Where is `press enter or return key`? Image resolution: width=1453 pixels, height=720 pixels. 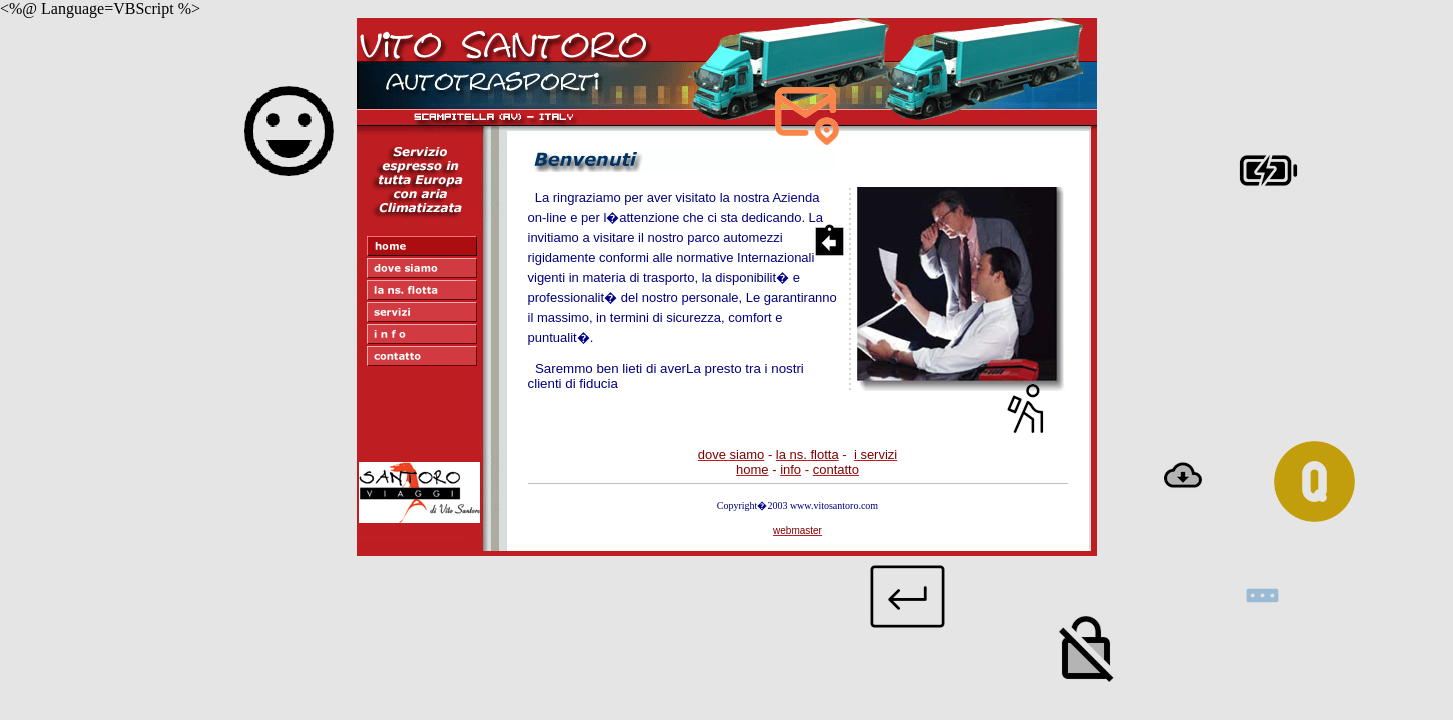
press enter or return key is located at coordinates (907, 596).